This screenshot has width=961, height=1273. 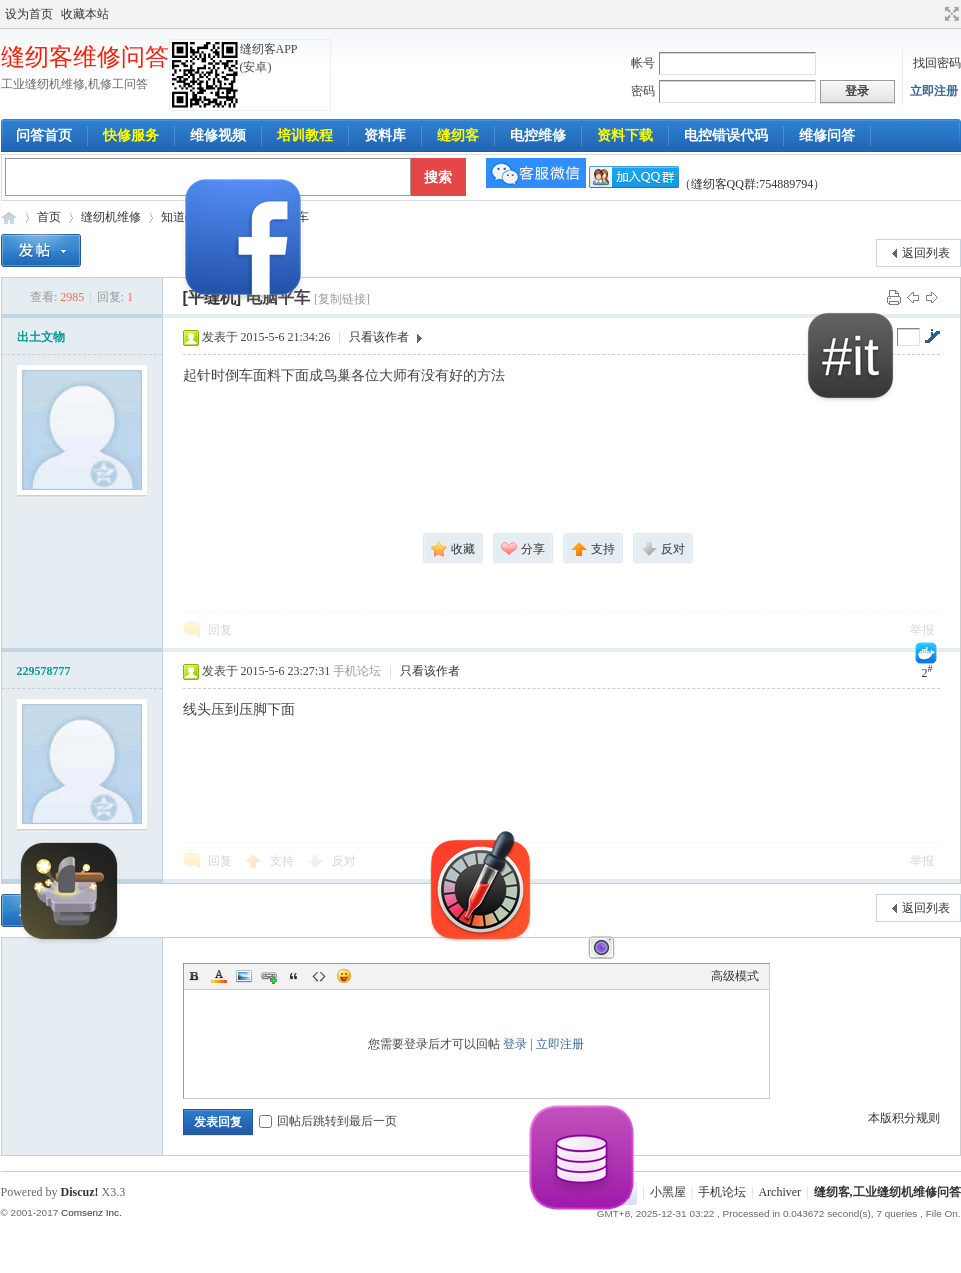 I want to click on open the Facebook app, so click(x=243, y=237).